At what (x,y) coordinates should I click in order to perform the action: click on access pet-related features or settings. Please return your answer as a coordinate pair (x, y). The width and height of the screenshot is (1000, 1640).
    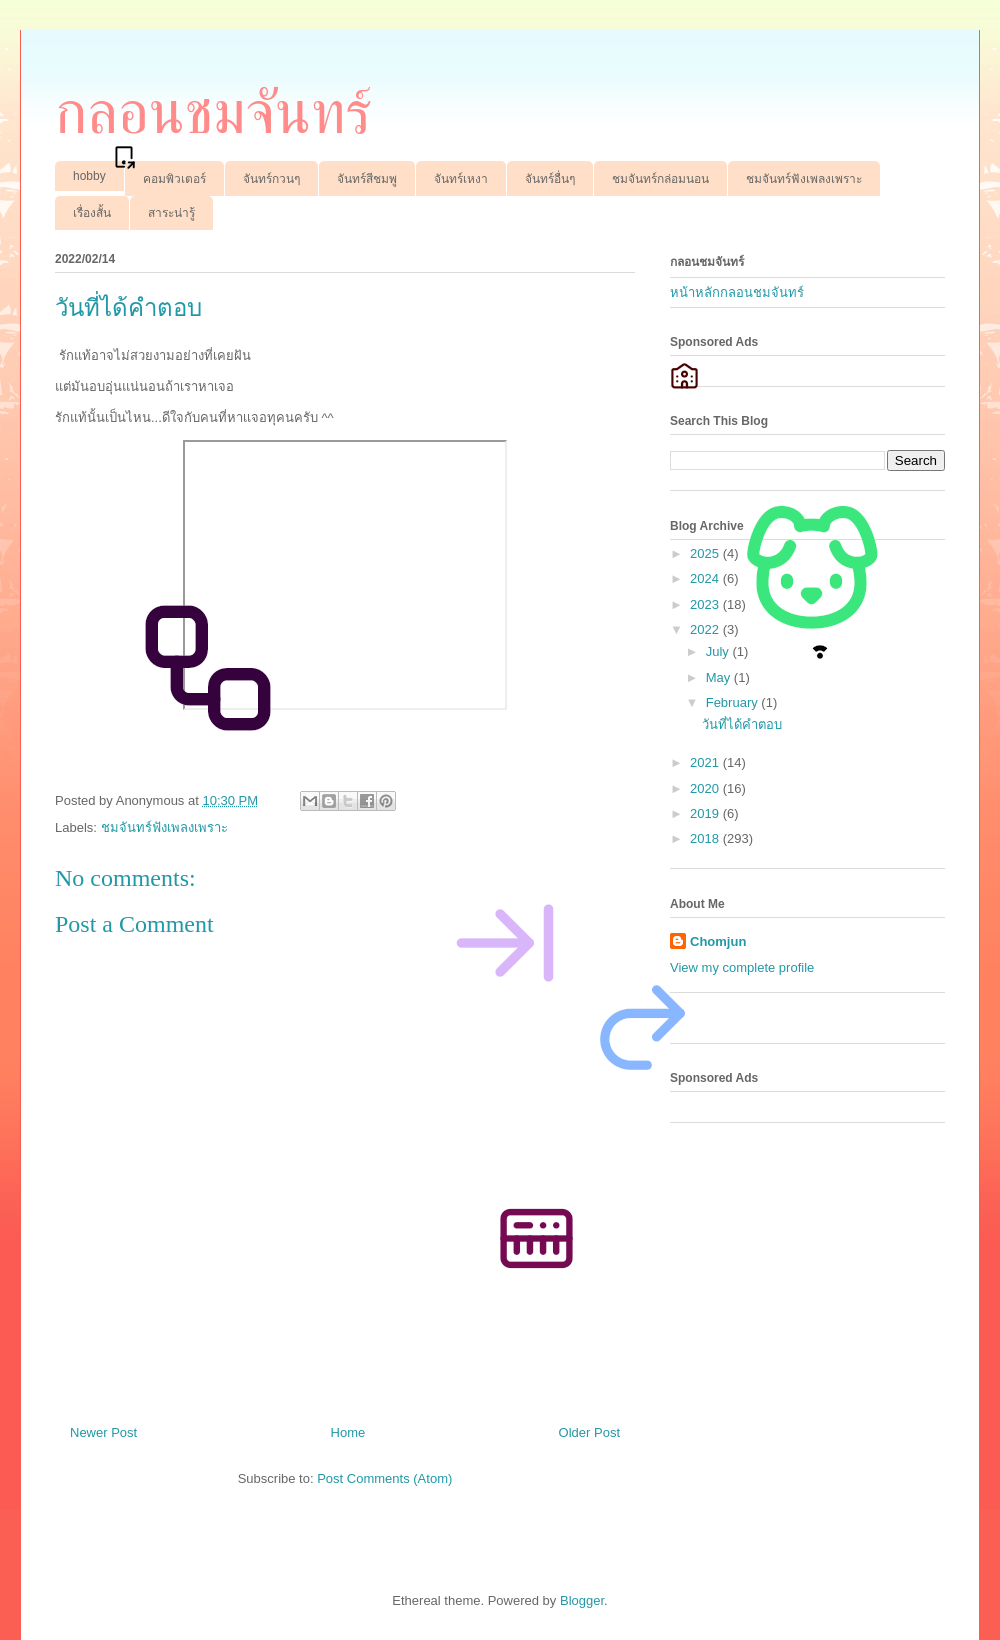
    Looking at the image, I should click on (811, 567).